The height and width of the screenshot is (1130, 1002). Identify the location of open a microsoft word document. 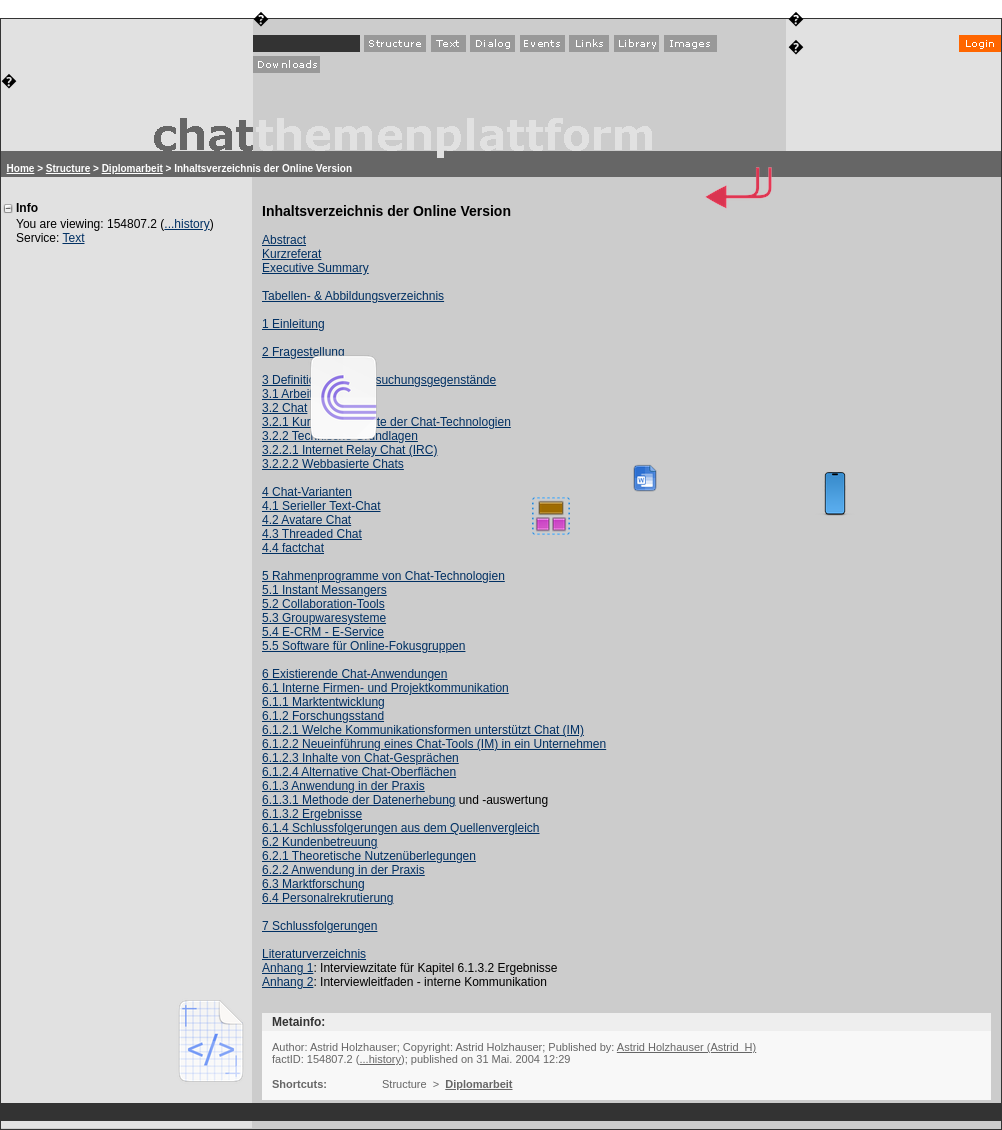
(645, 478).